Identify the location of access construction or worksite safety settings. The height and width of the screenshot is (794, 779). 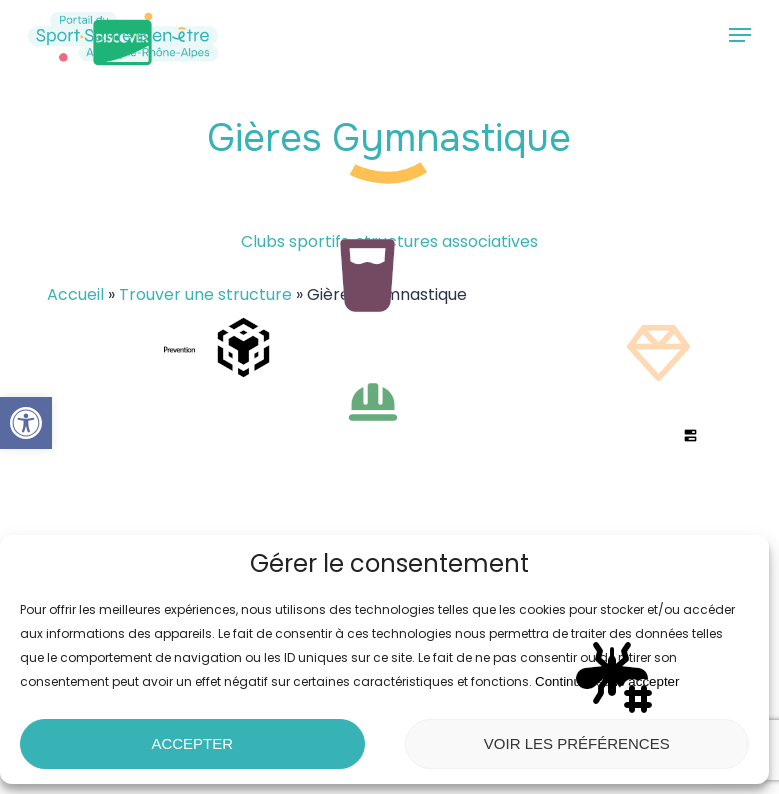
(373, 402).